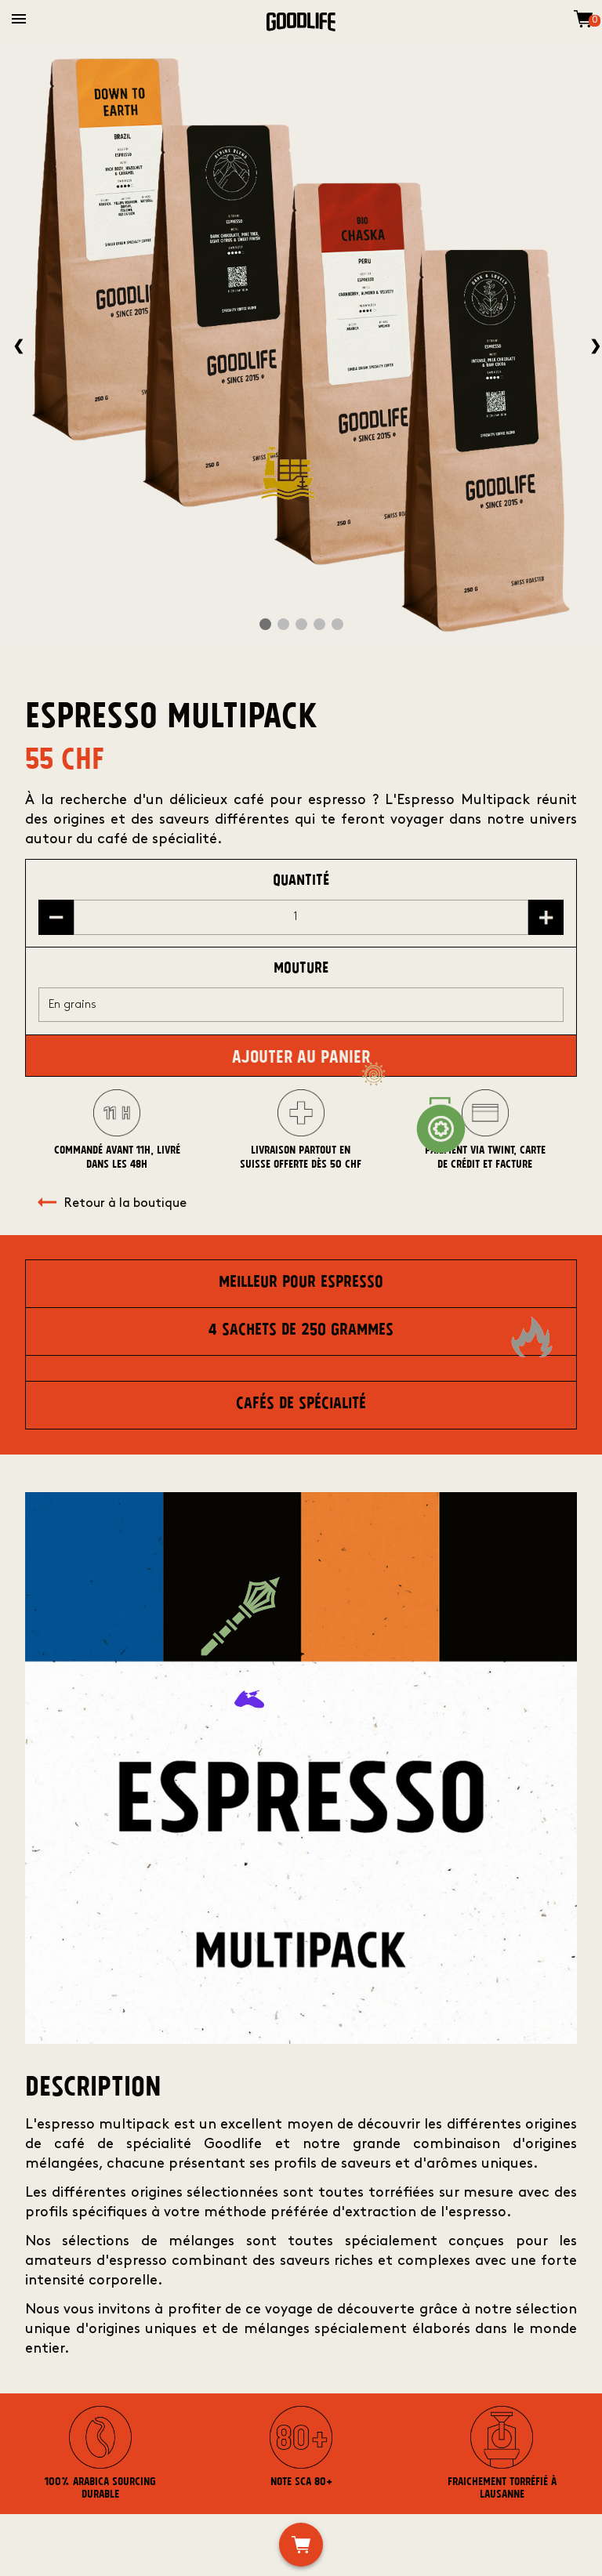 This screenshot has height=2576, width=602. I want to click on indicates trending or popular content, so click(531, 1336).